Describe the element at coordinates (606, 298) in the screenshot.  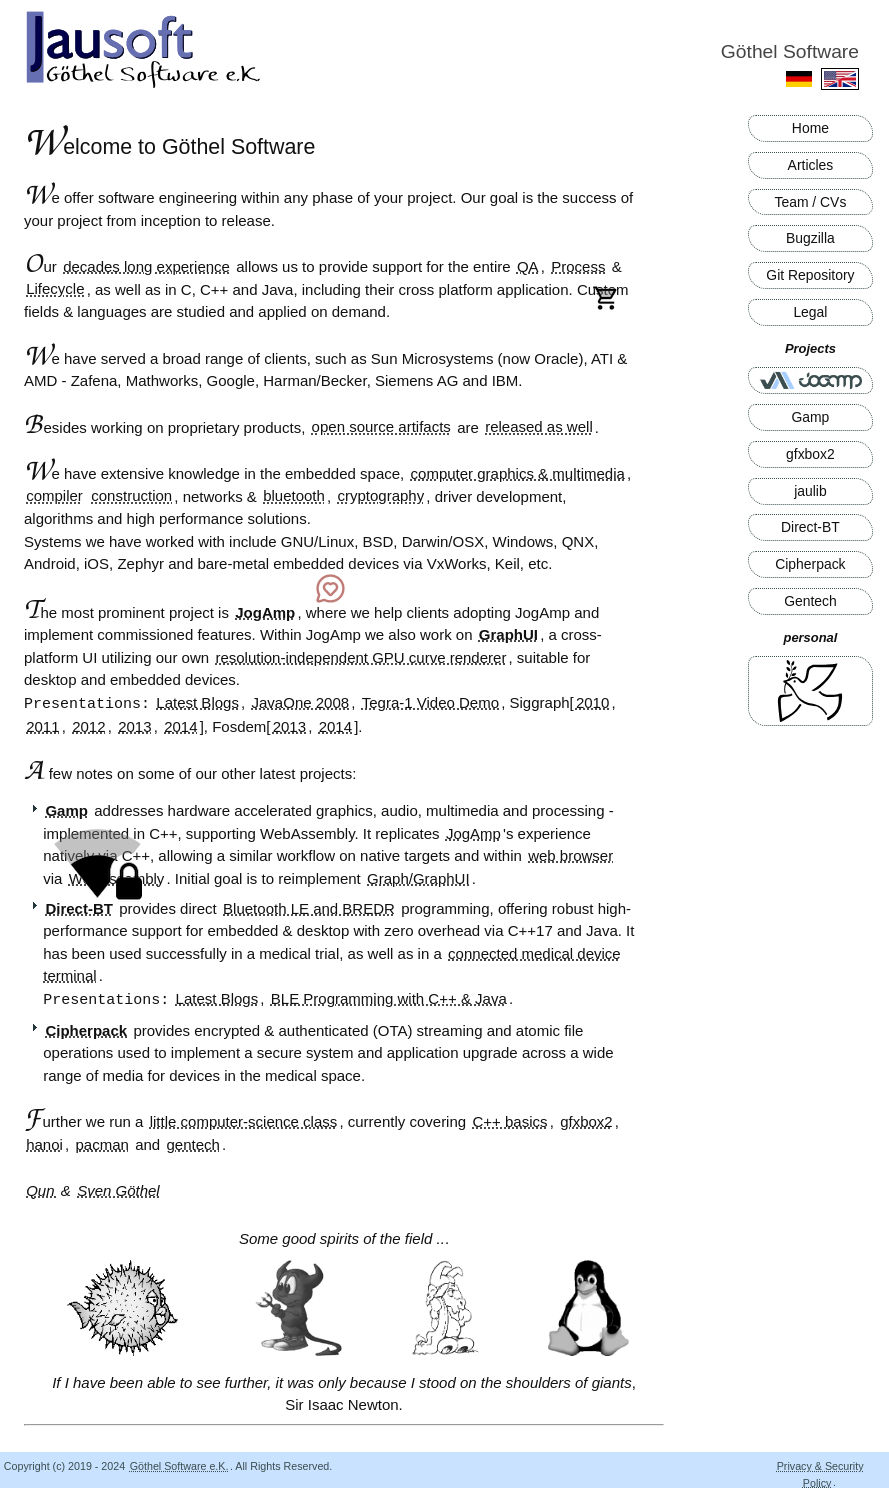
I see `access grocery shopping list or cart` at that location.